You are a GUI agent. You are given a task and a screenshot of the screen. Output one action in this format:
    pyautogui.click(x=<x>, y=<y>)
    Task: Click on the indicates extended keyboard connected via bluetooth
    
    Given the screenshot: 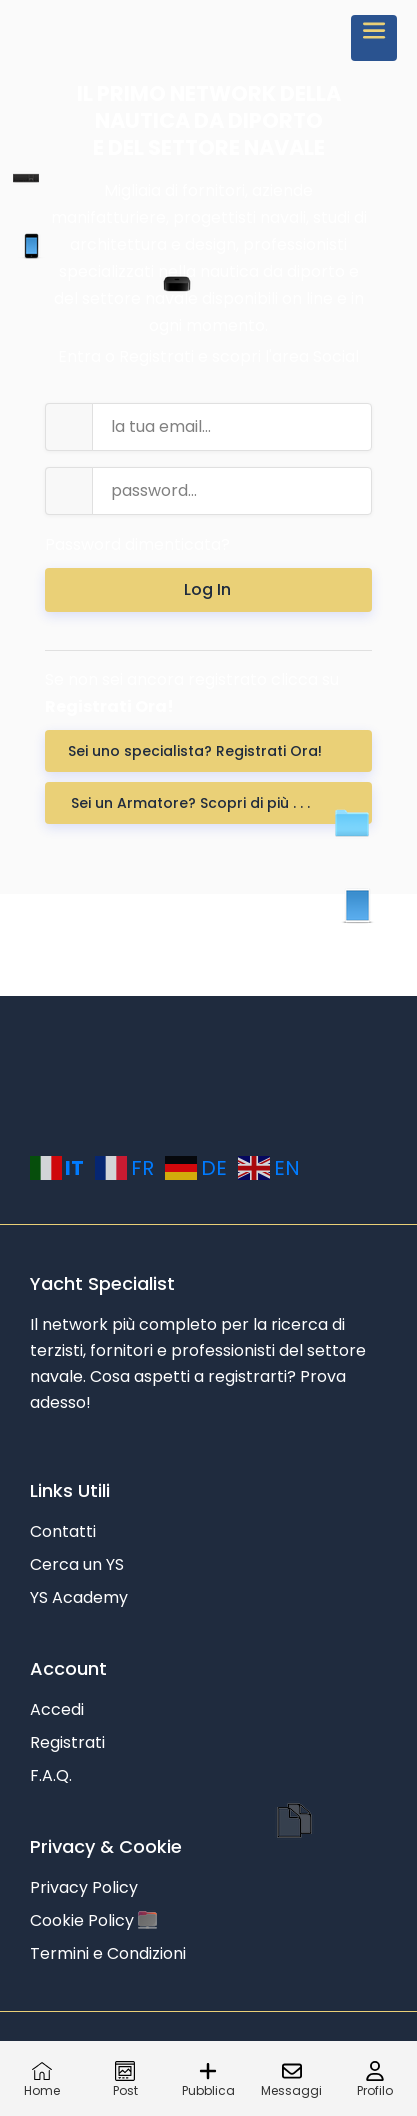 What is the action you would take?
    pyautogui.click(x=26, y=178)
    